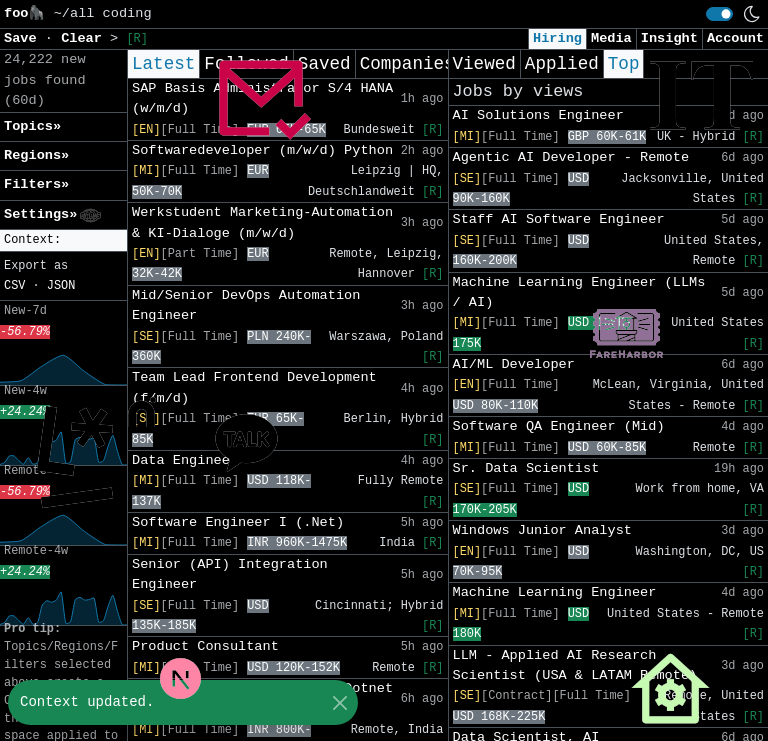 Image resolution: width=768 pixels, height=741 pixels. Describe the element at coordinates (701, 95) in the screenshot. I see `visit The Irish Times website` at that location.